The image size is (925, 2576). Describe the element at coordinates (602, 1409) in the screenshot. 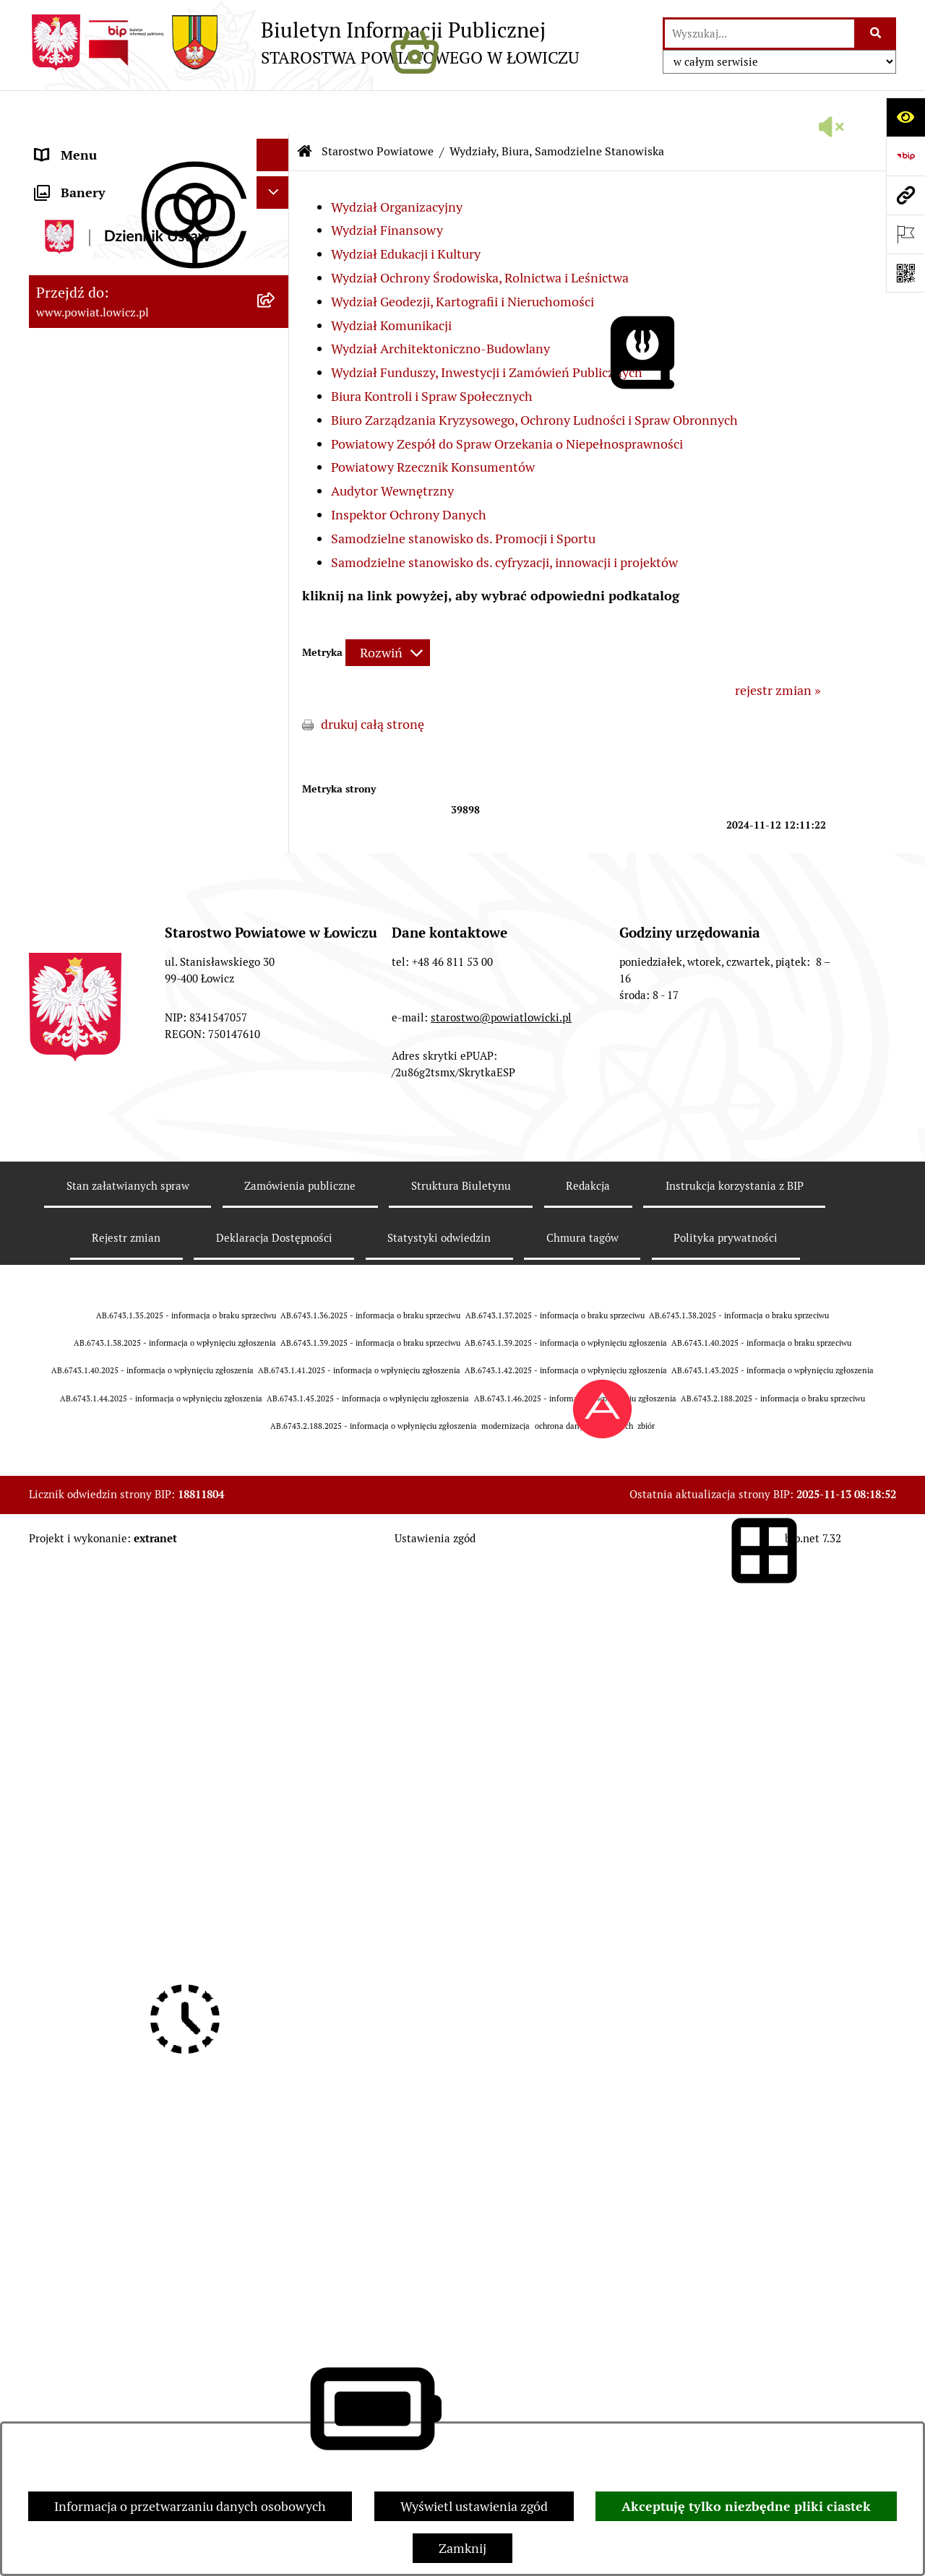

I see `app.net (adn) logo` at that location.